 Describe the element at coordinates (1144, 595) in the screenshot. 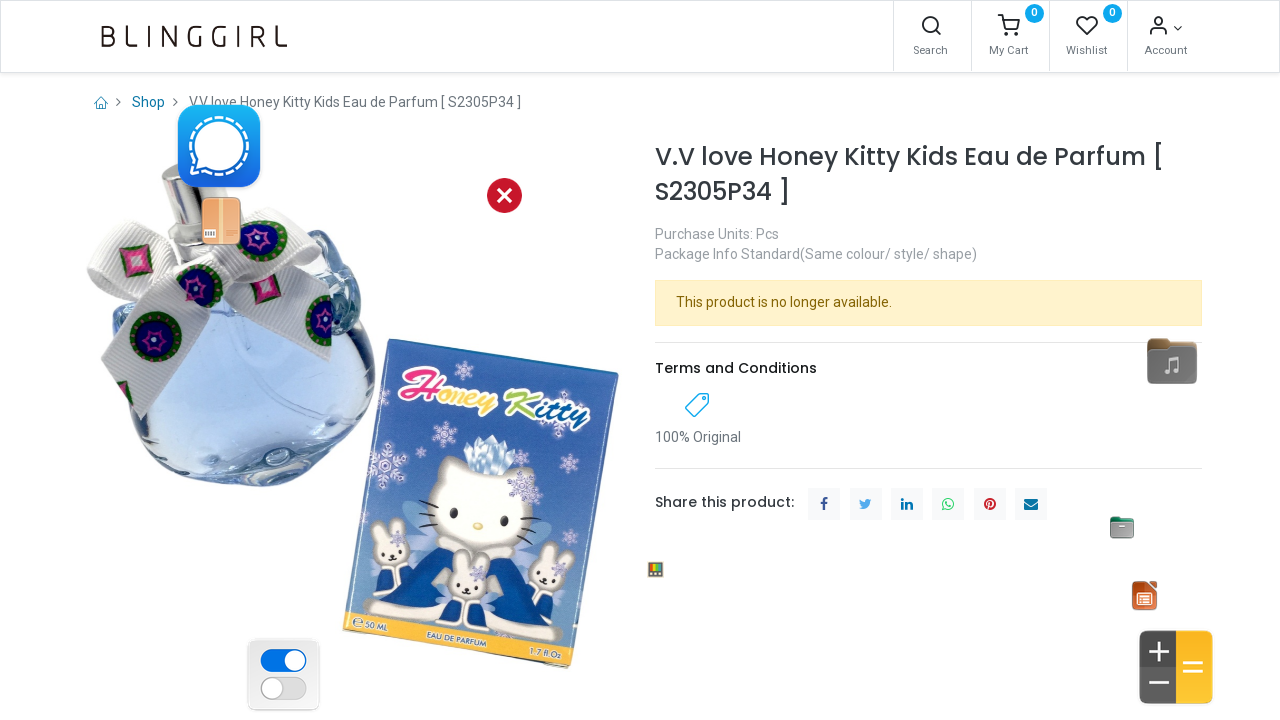

I see `open libreoffice impress presentation software` at that location.